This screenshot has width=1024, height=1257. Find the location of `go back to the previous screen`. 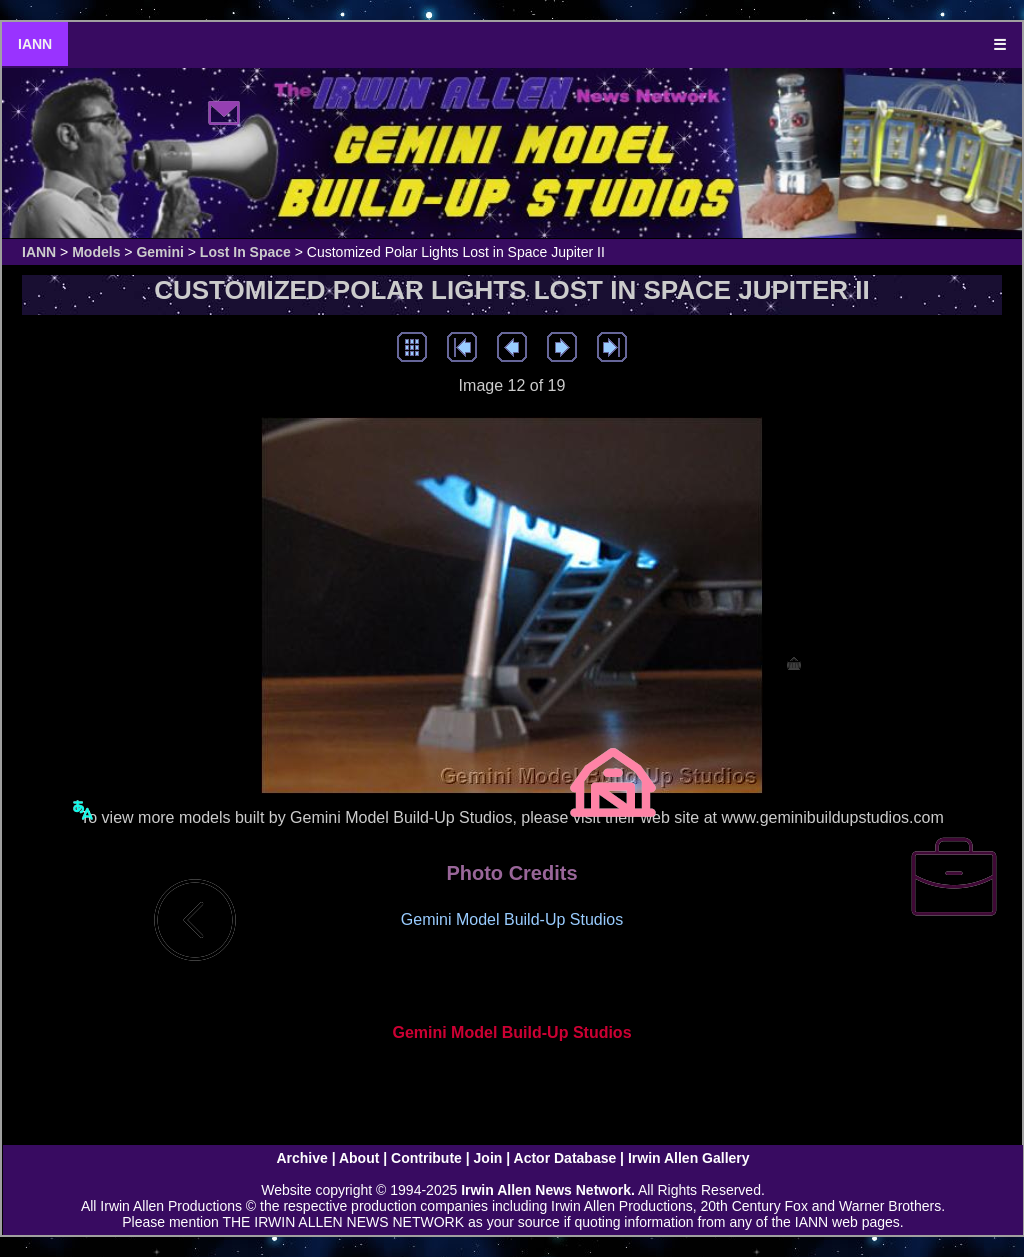

go back to the previous screen is located at coordinates (195, 920).